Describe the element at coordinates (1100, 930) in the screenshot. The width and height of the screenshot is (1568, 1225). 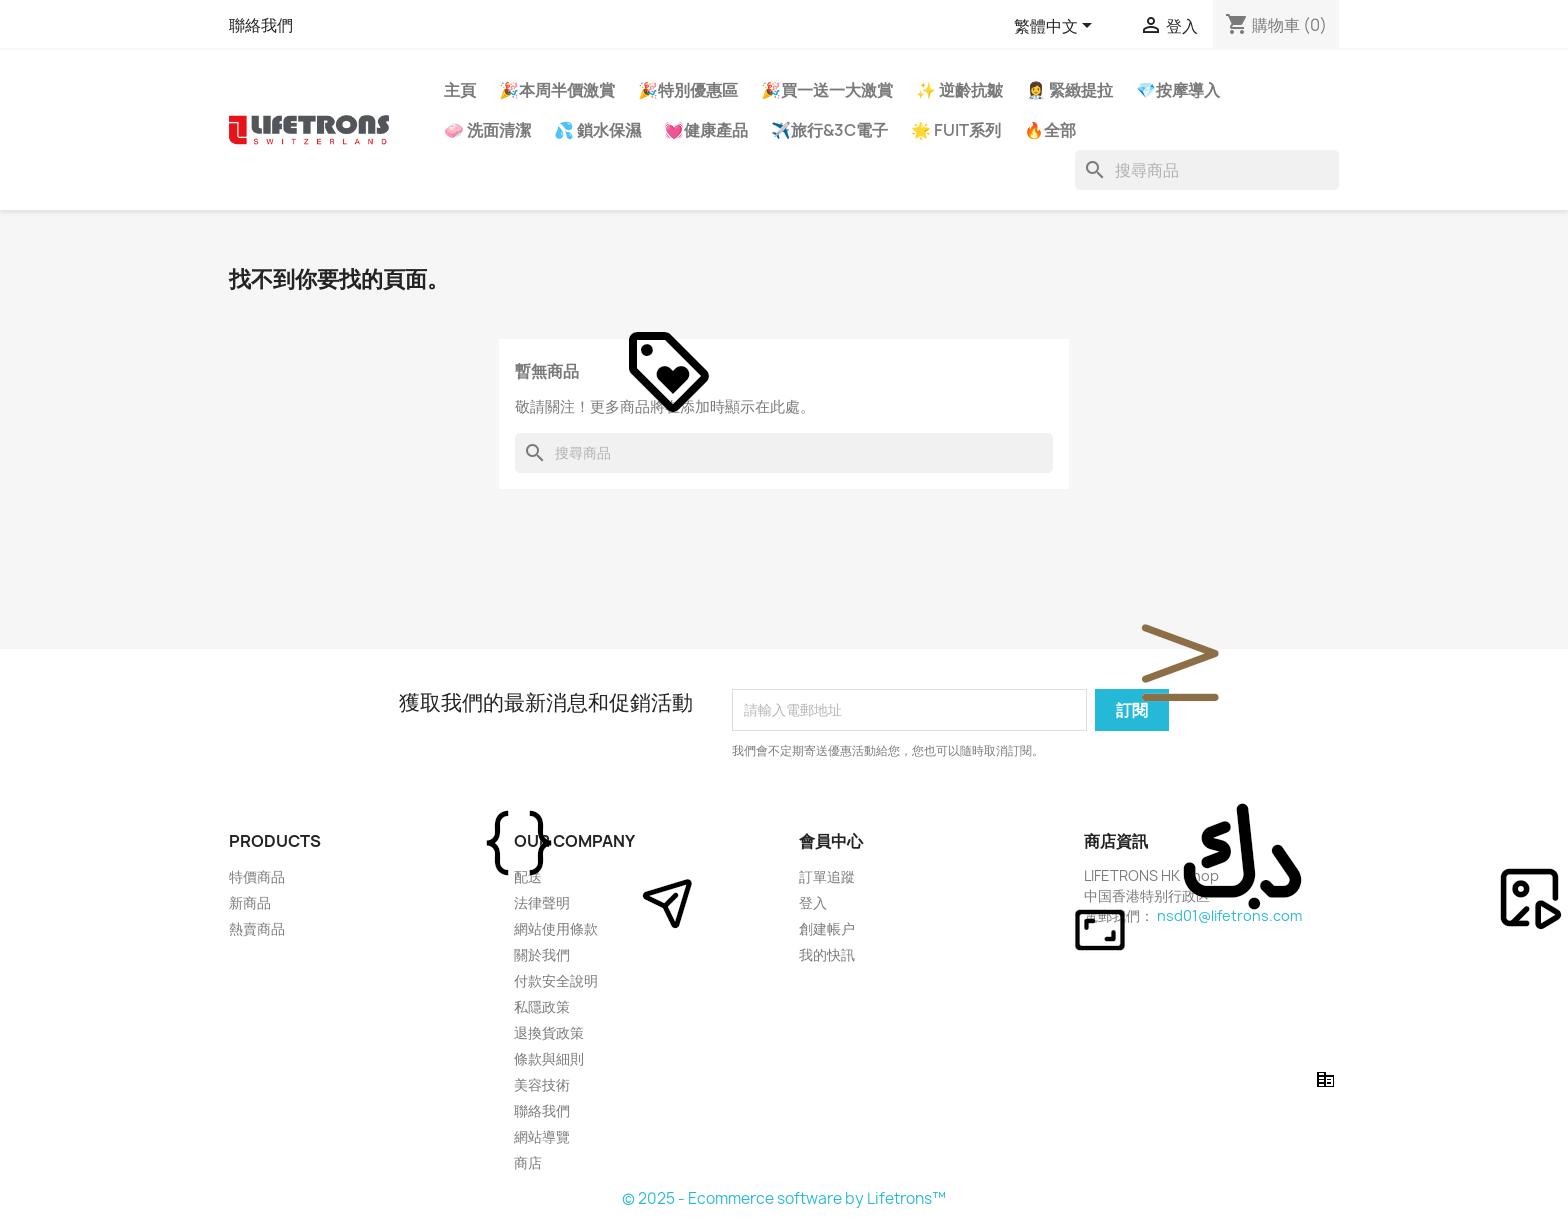
I see `adjust aspect ratio settings` at that location.